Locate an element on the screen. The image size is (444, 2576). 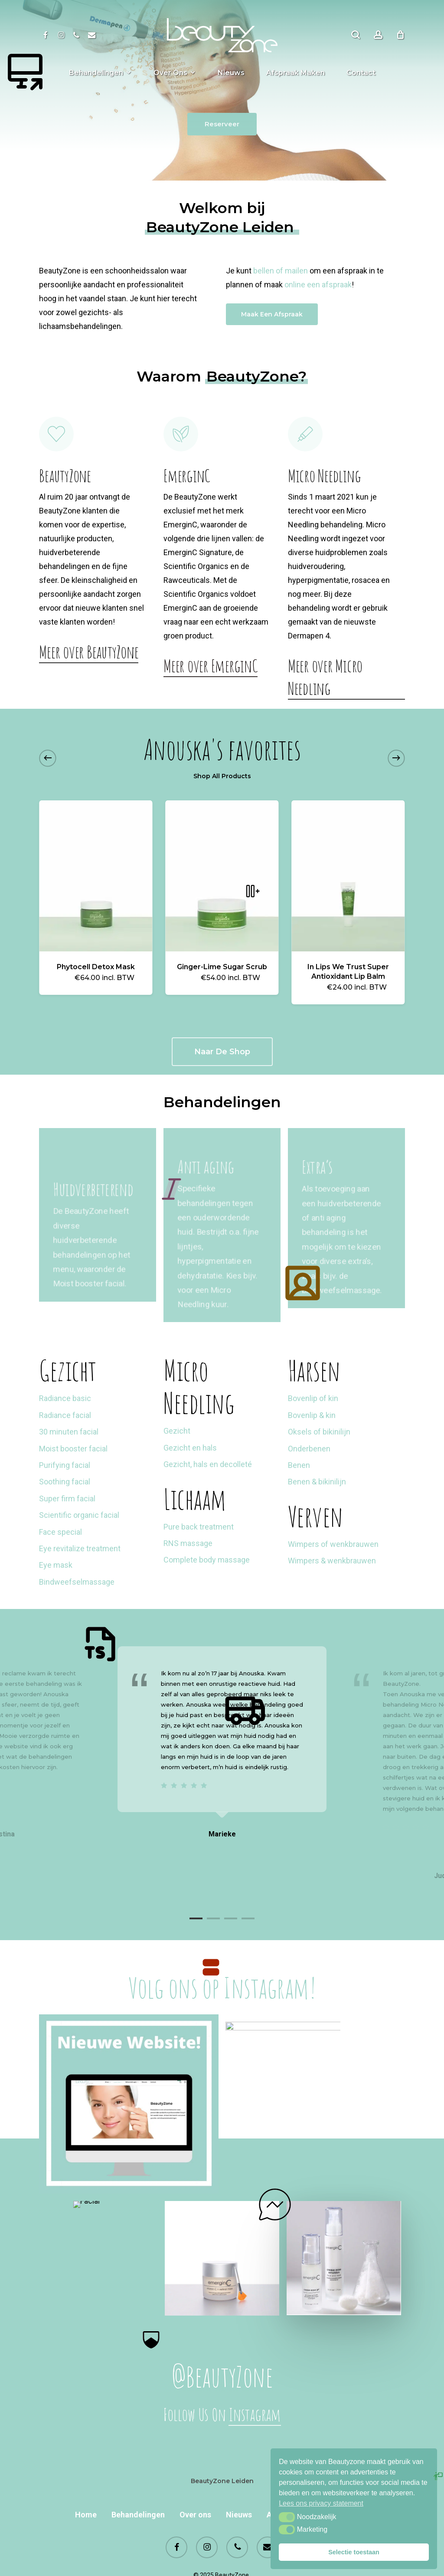
apply italic formatting to selected text is located at coordinates (171, 1189).